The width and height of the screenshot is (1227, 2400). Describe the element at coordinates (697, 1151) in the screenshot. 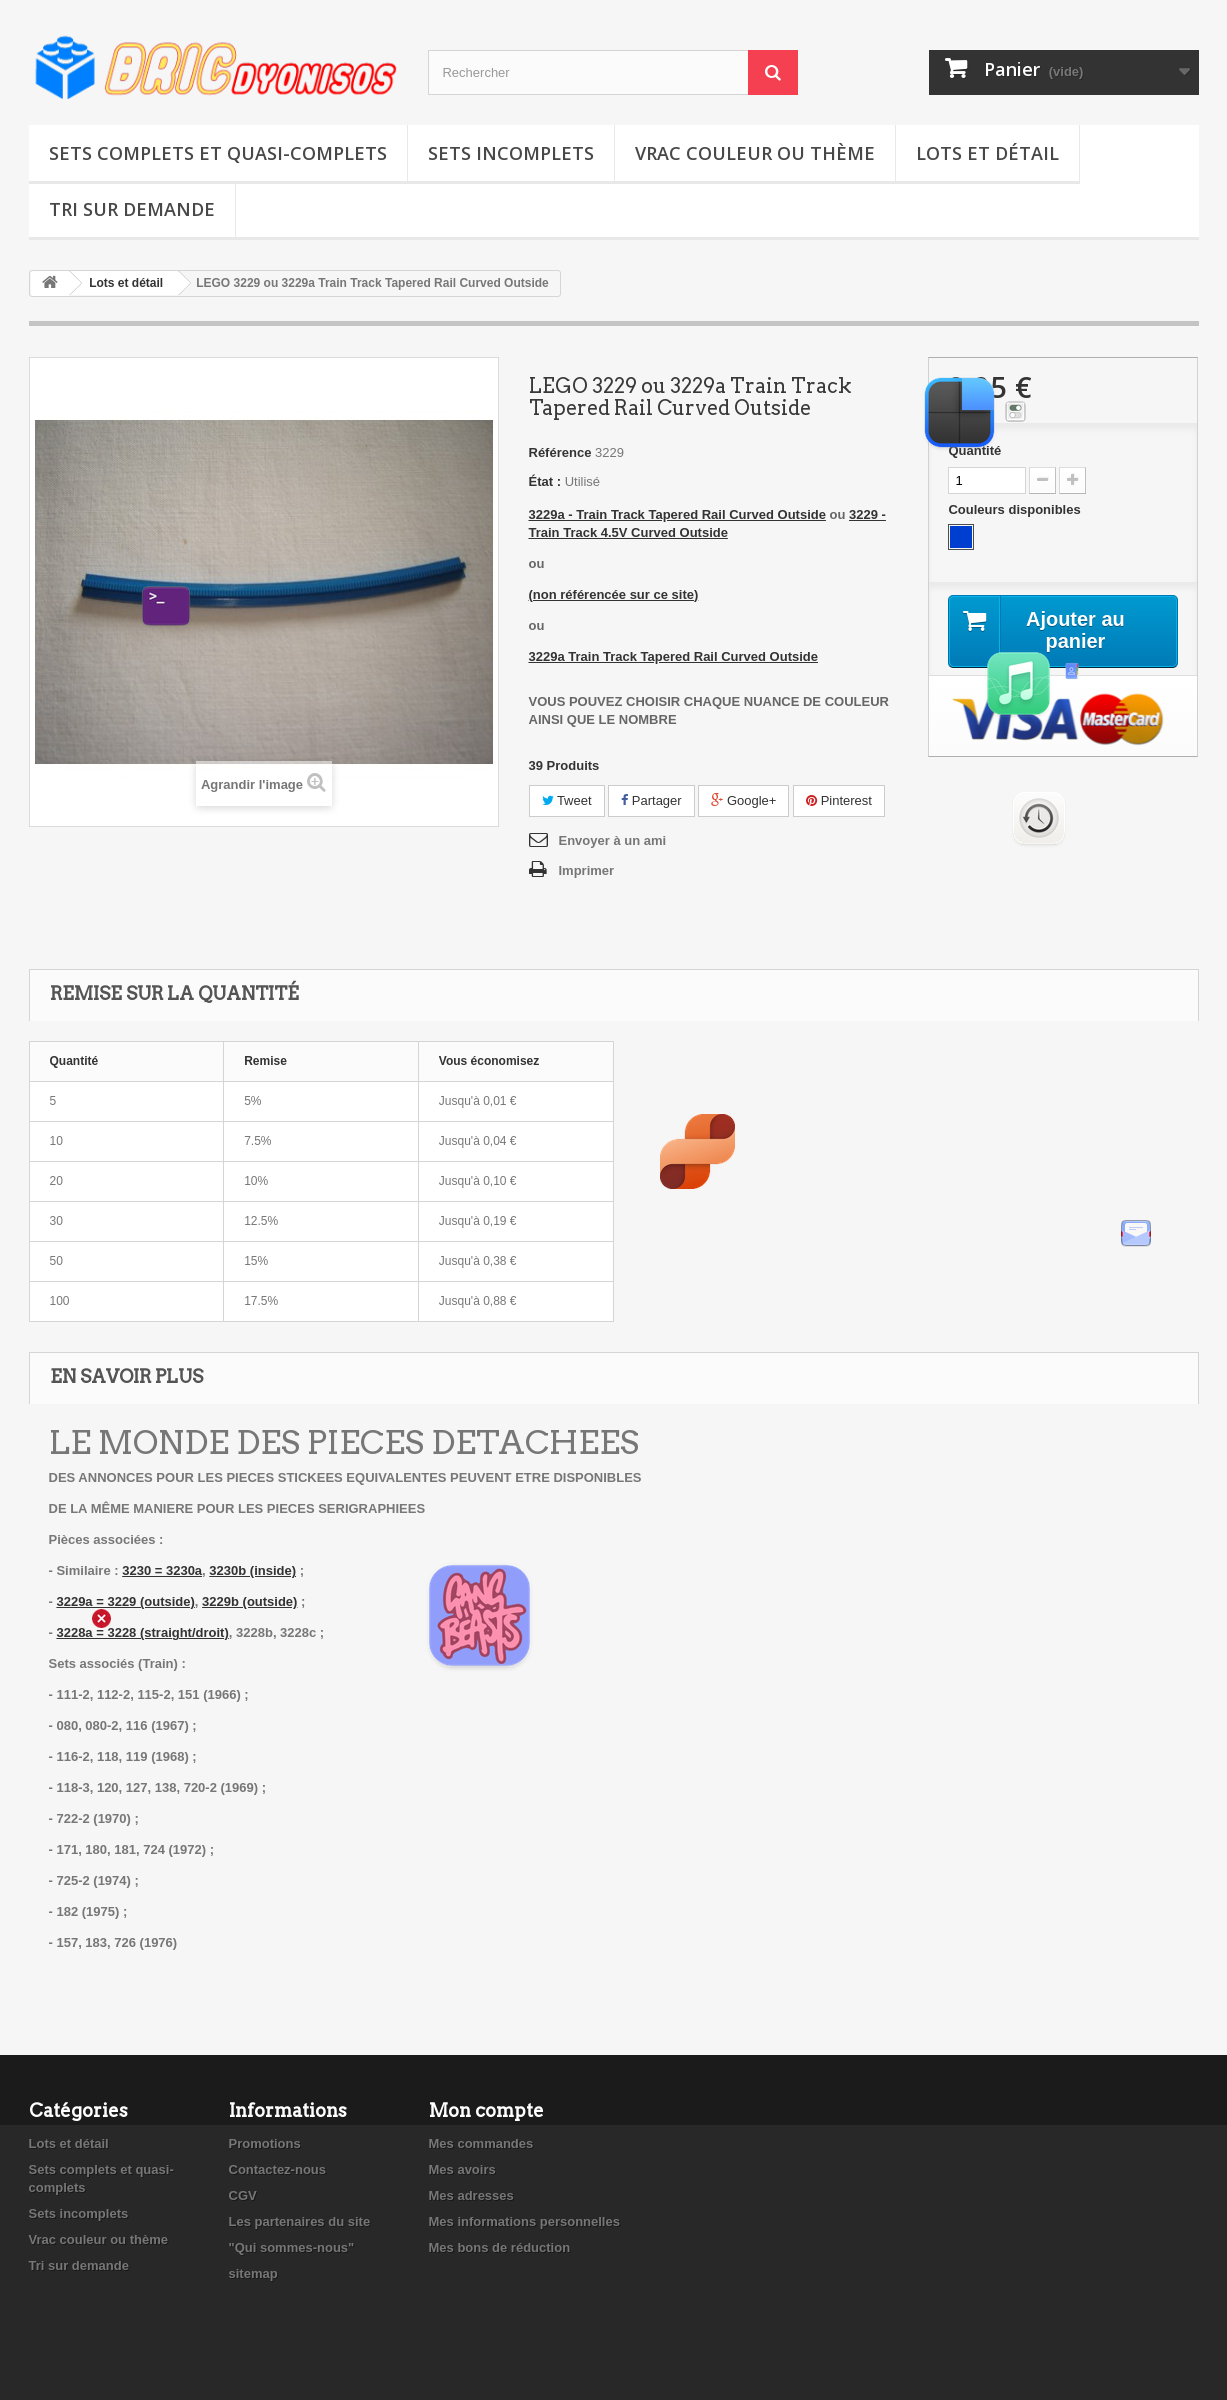

I see `open microsoft power apps` at that location.